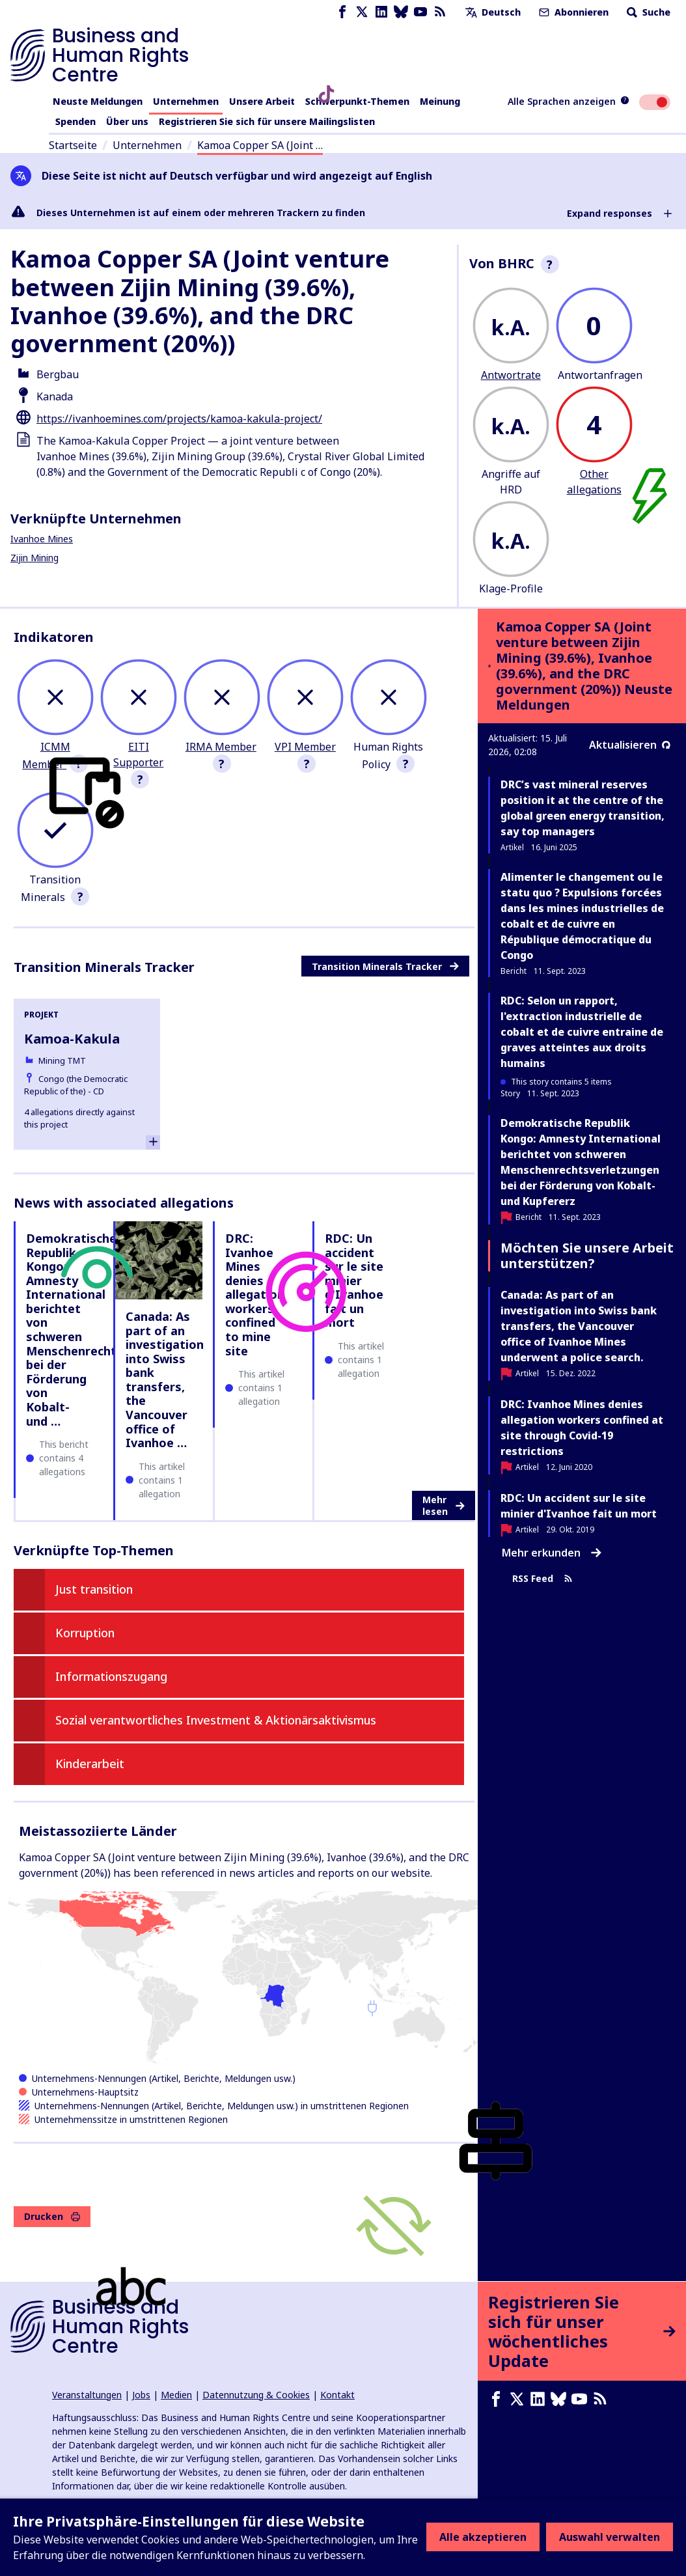 The image size is (686, 2576). What do you see at coordinates (309, 1295) in the screenshot?
I see `access the dashboard overview` at bounding box center [309, 1295].